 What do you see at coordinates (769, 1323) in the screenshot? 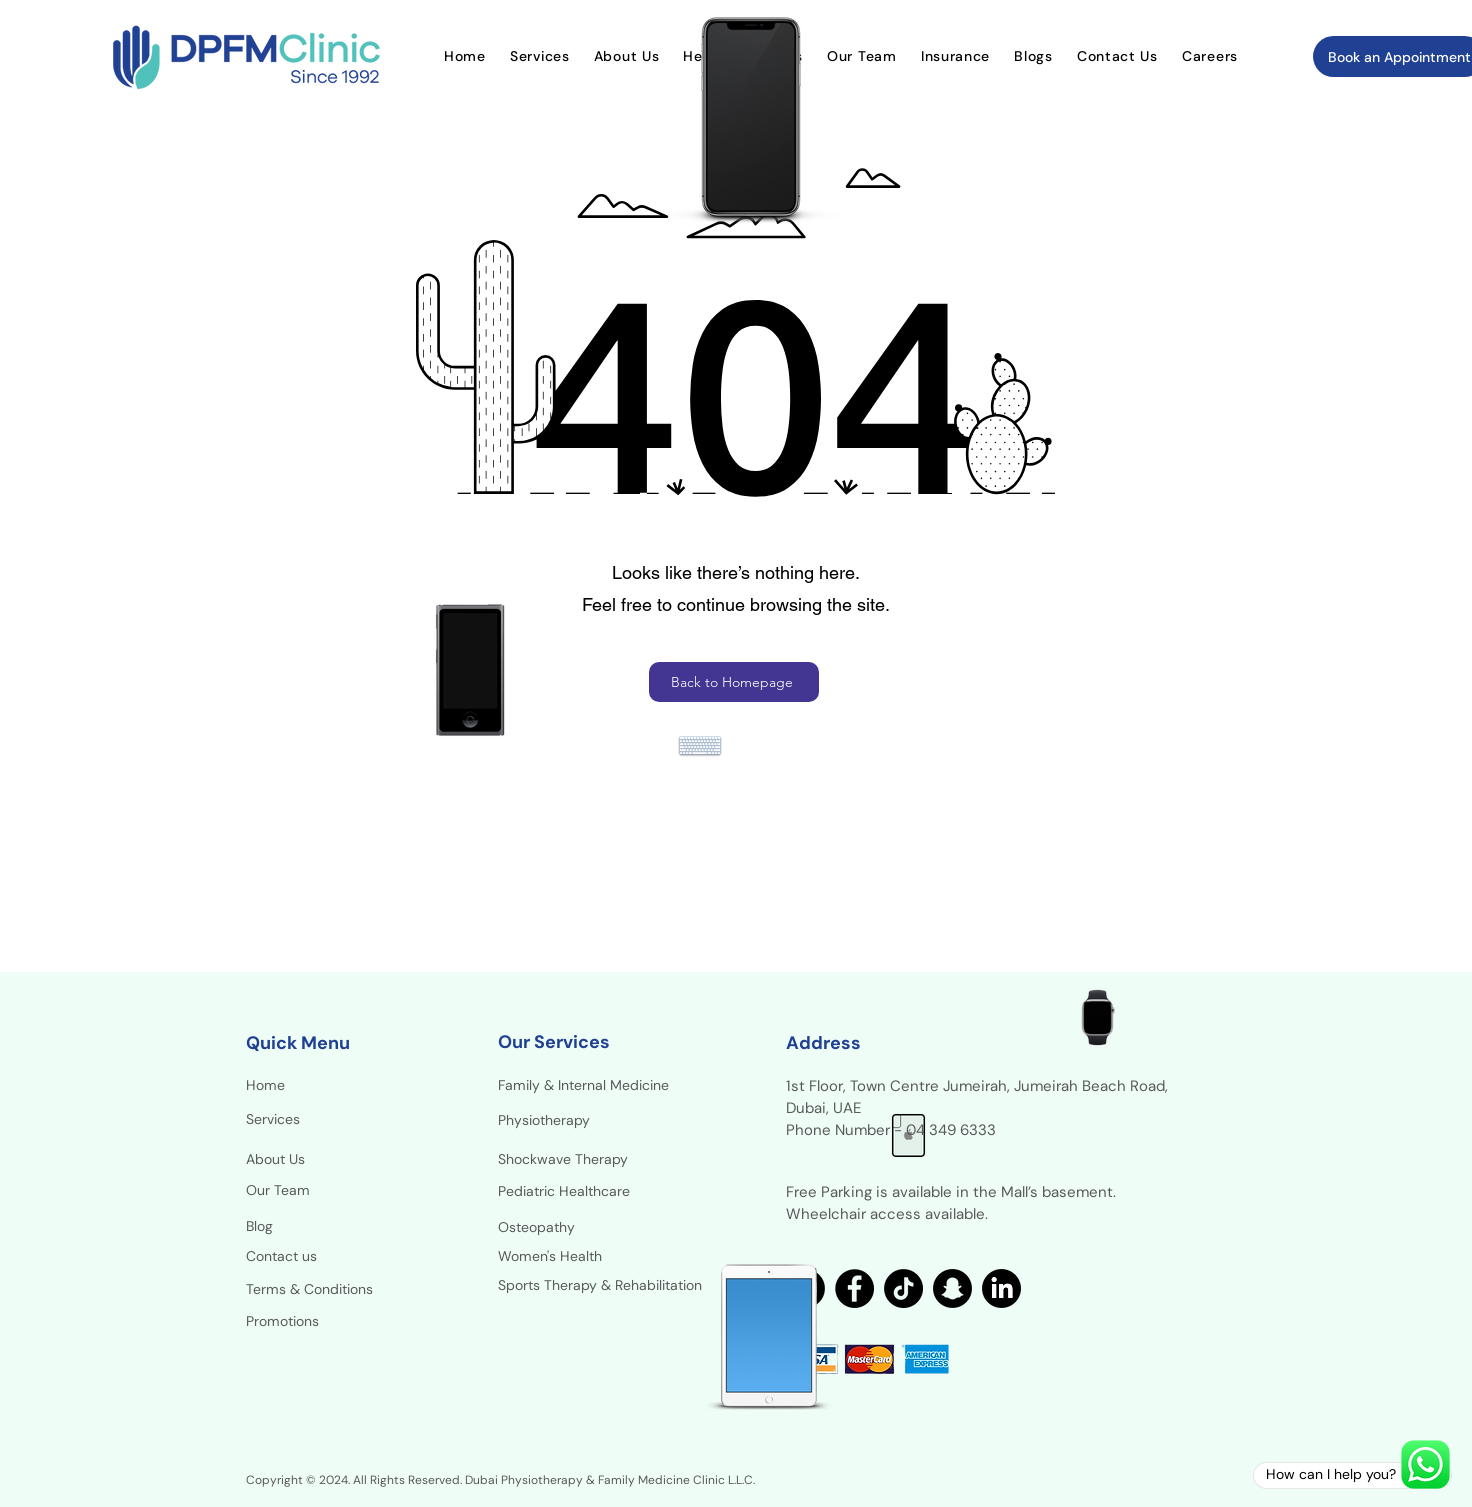
I see `view connected iPad Mini device` at bounding box center [769, 1323].